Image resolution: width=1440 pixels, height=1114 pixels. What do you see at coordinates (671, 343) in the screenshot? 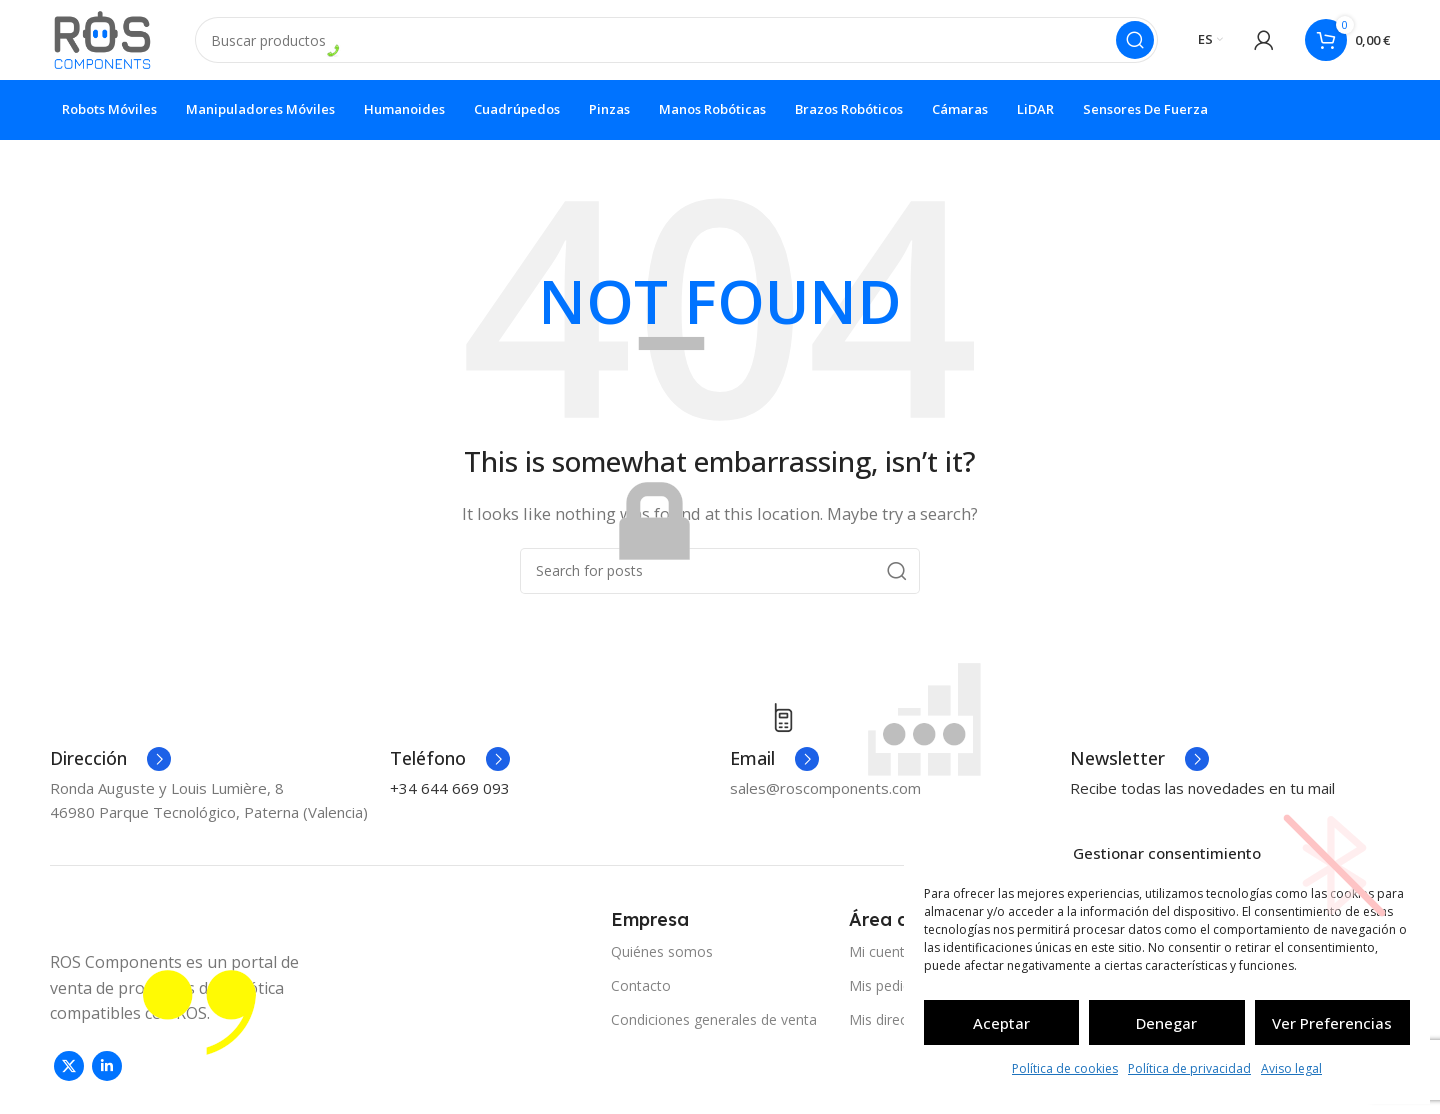
I see `remove an item from a list` at bounding box center [671, 343].